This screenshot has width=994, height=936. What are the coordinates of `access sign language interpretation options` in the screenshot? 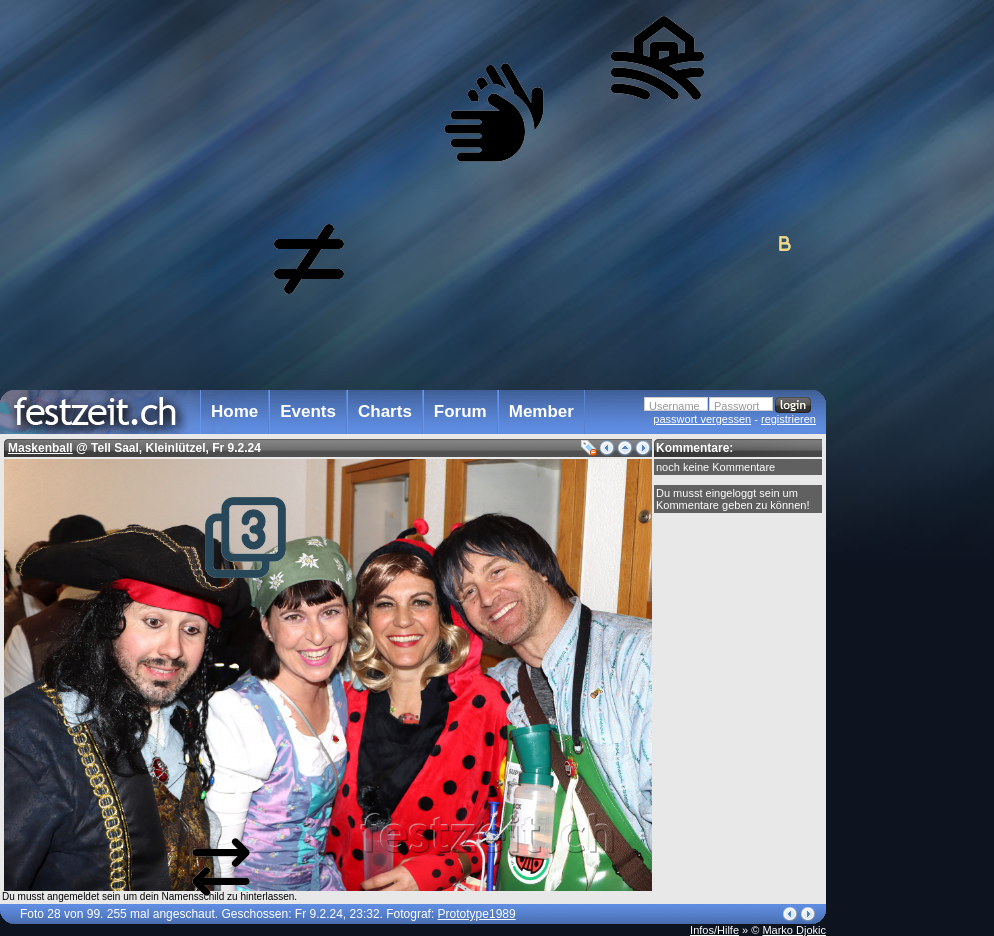 It's located at (494, 112).